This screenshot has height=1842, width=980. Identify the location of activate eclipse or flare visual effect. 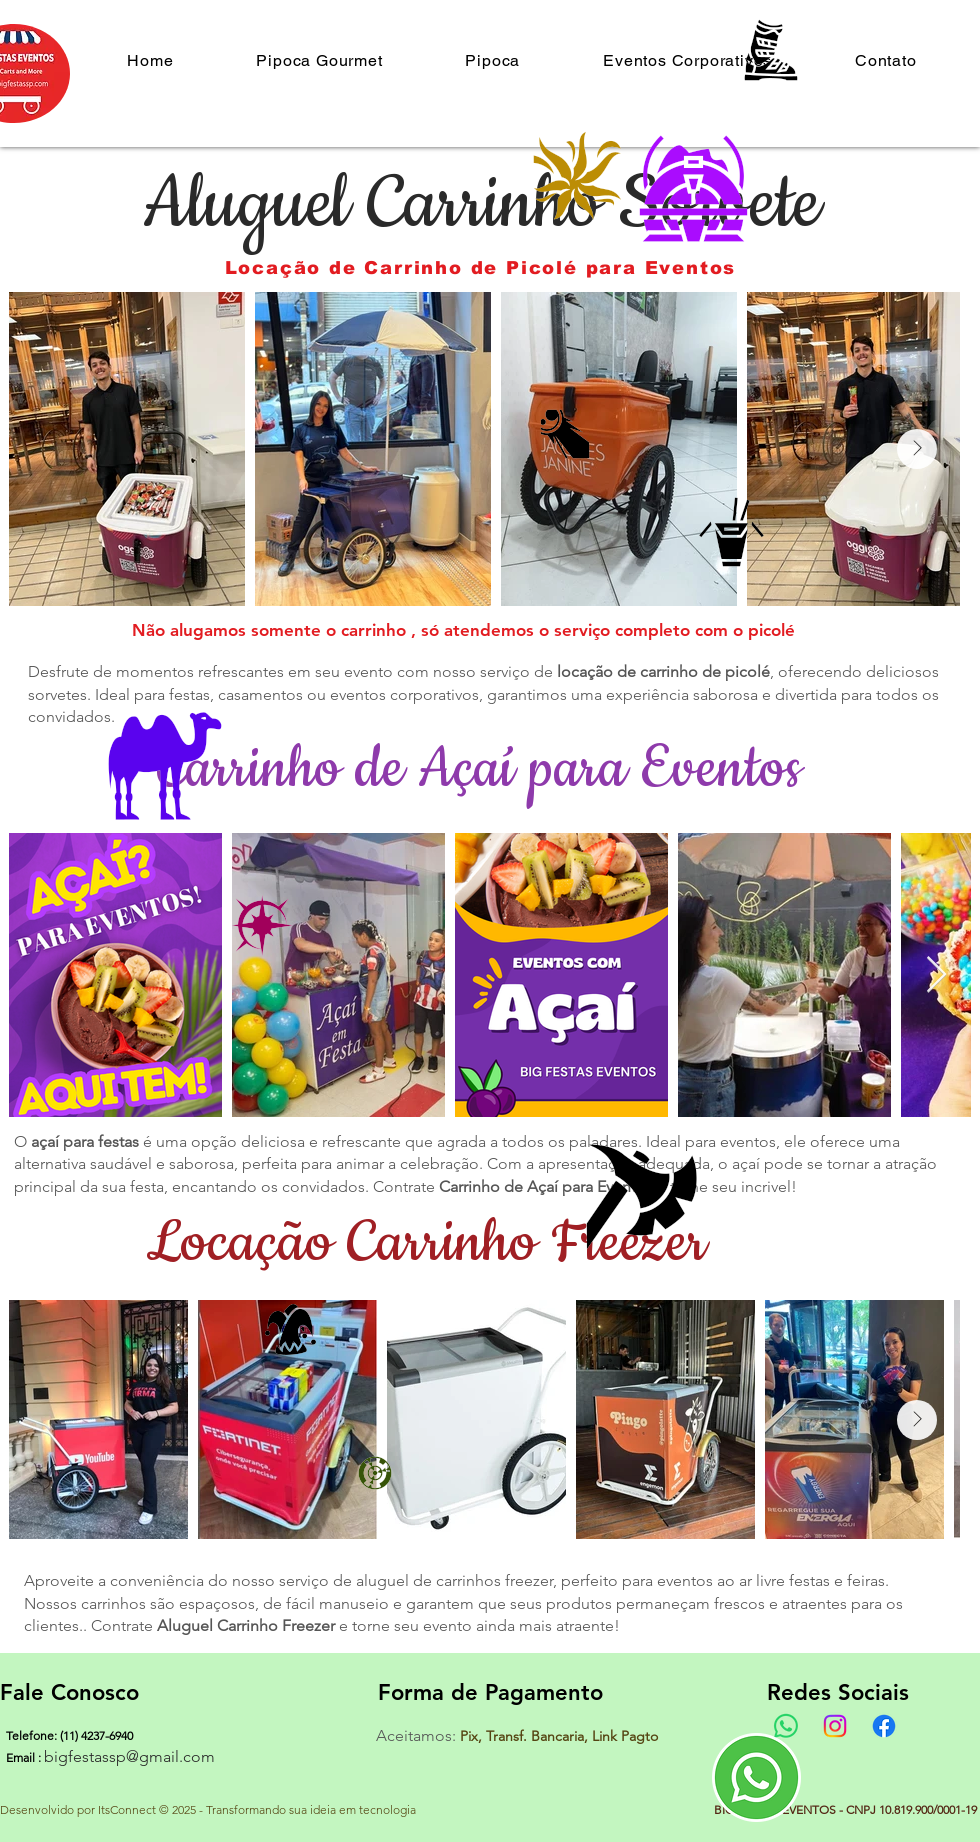
(262, 924).